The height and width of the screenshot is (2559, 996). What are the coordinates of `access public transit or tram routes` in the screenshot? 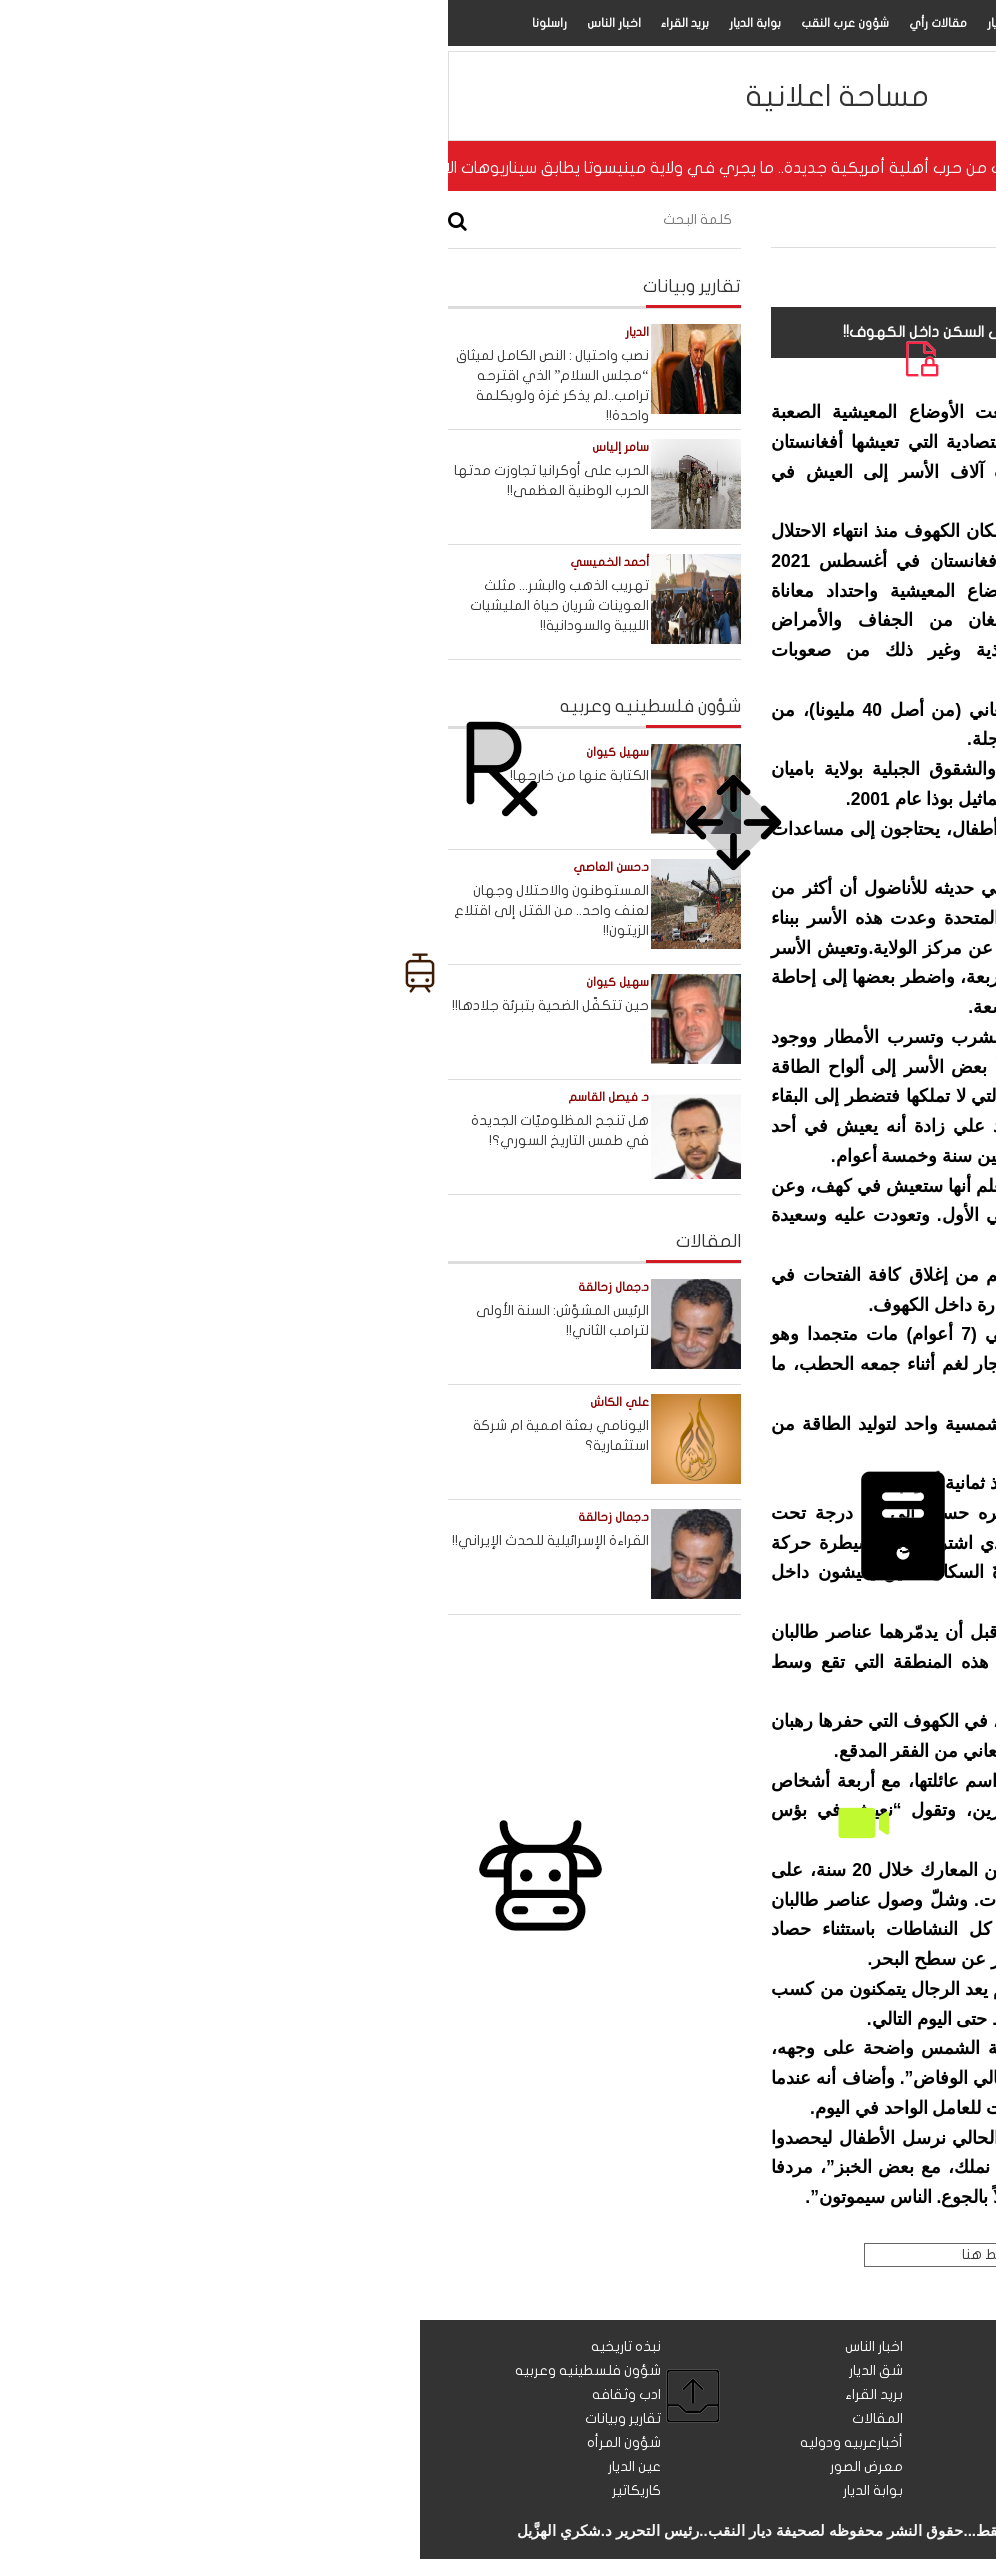 It's located at (420, 973).